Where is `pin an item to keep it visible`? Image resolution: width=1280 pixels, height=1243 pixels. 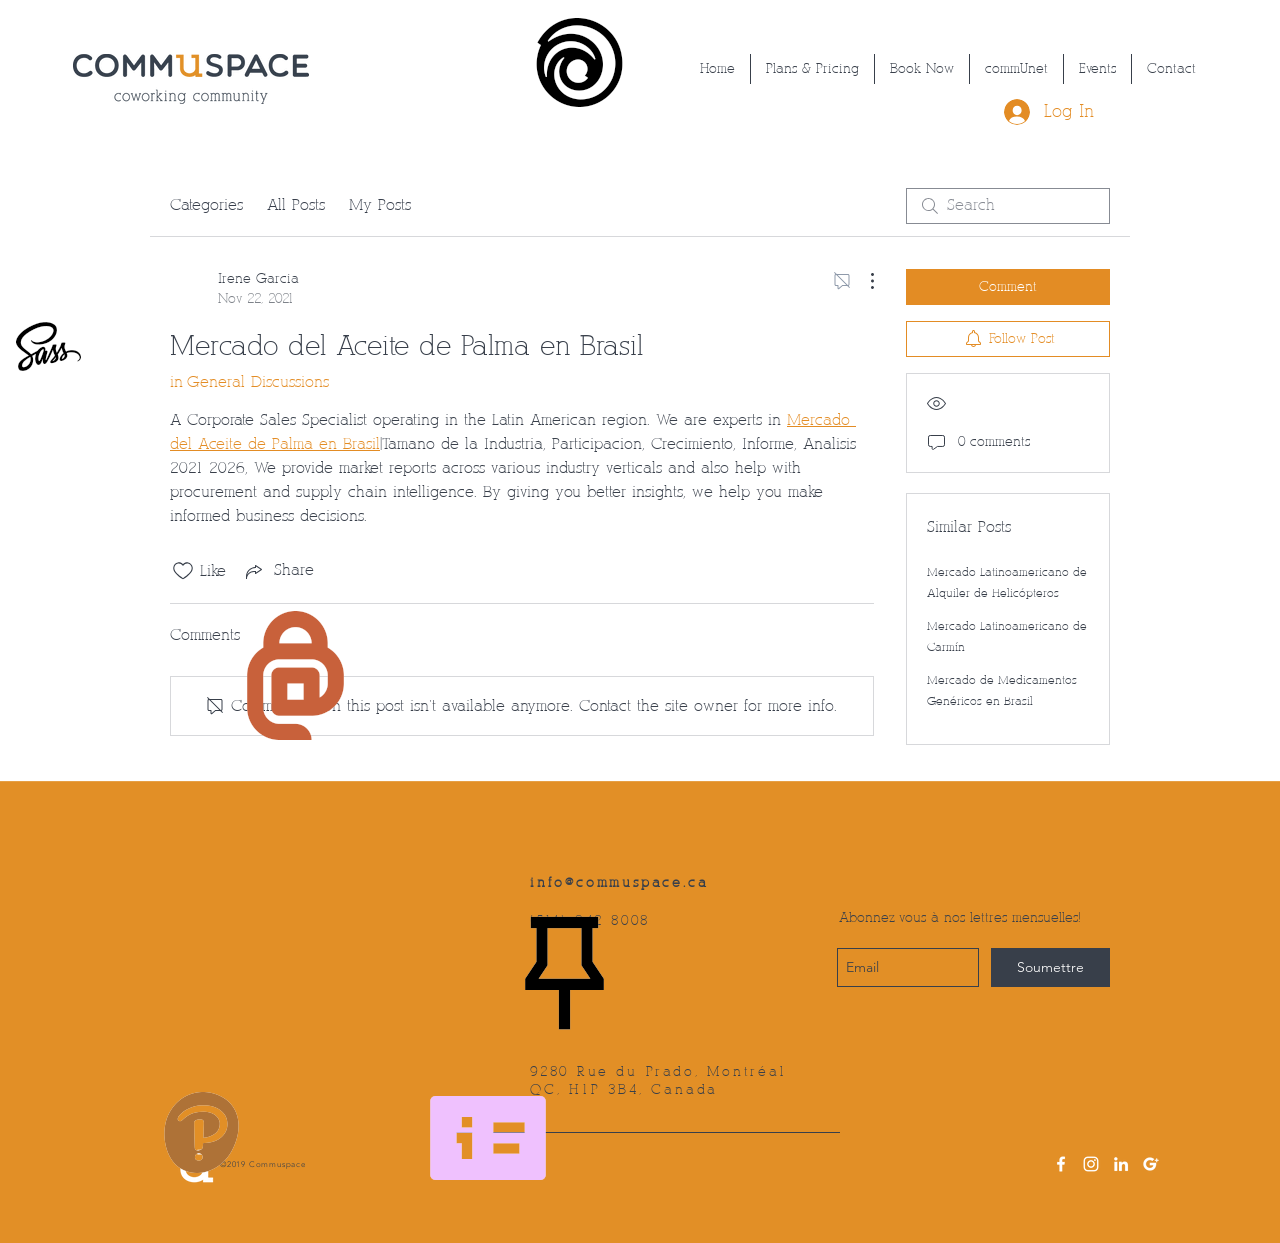 pin an item to keep it visible is located at coordinates (564, 967).